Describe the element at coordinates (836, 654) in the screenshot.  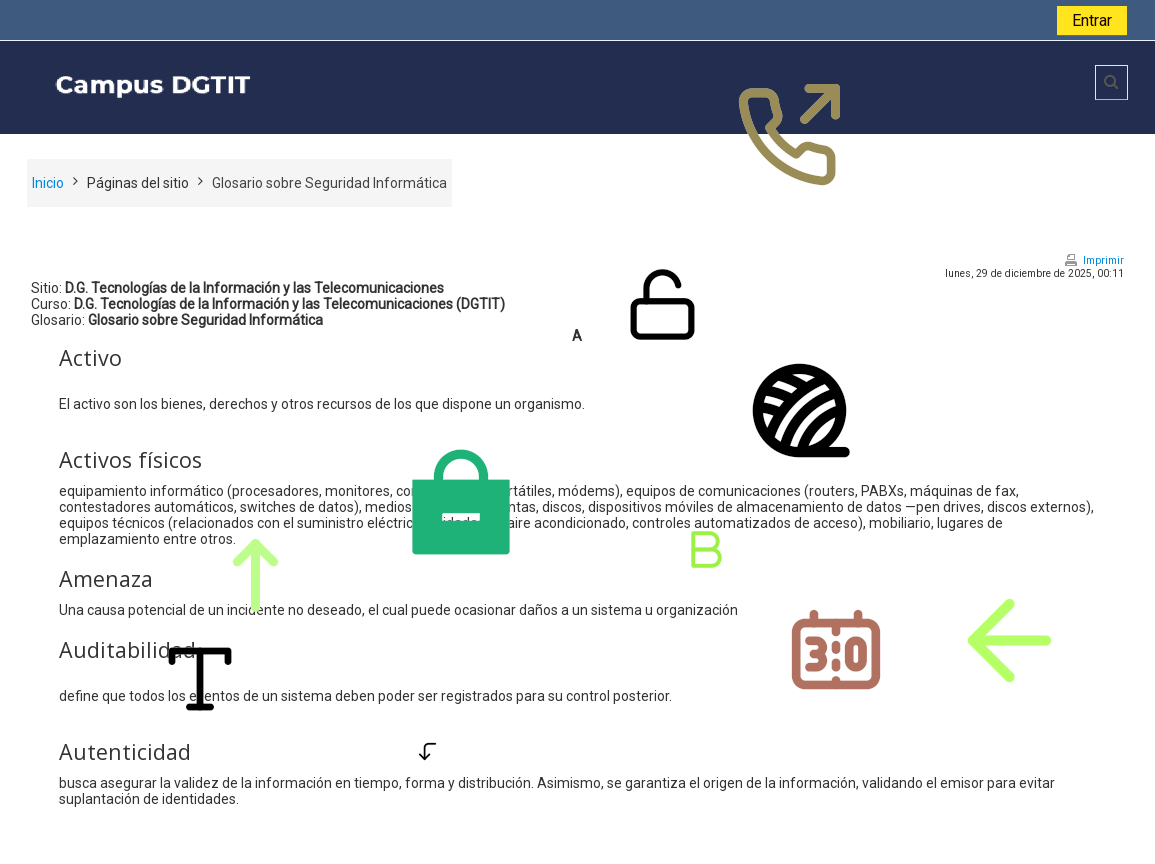
I see `view game or match scores` at that location.